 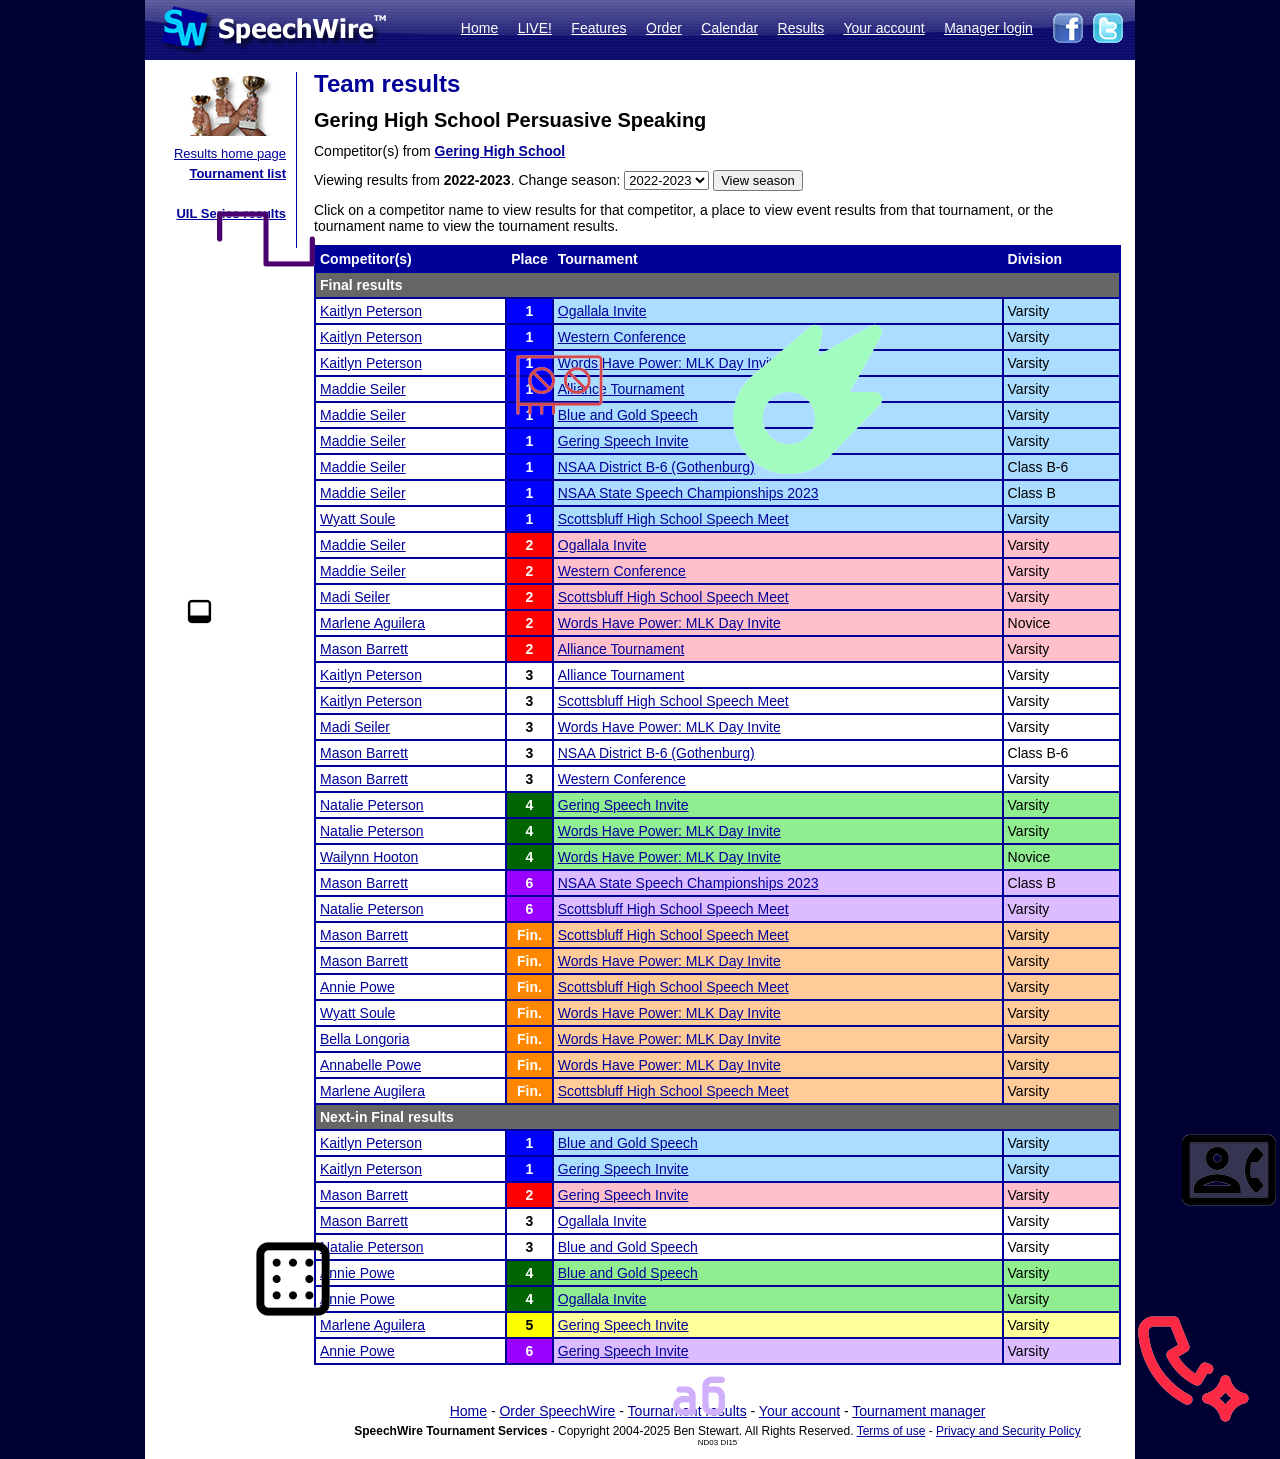 What do you see at coordinates (293, 1279) in the screenshot?
I see `adjust padding or spacing within a container` at bounding box center [293, 1279].